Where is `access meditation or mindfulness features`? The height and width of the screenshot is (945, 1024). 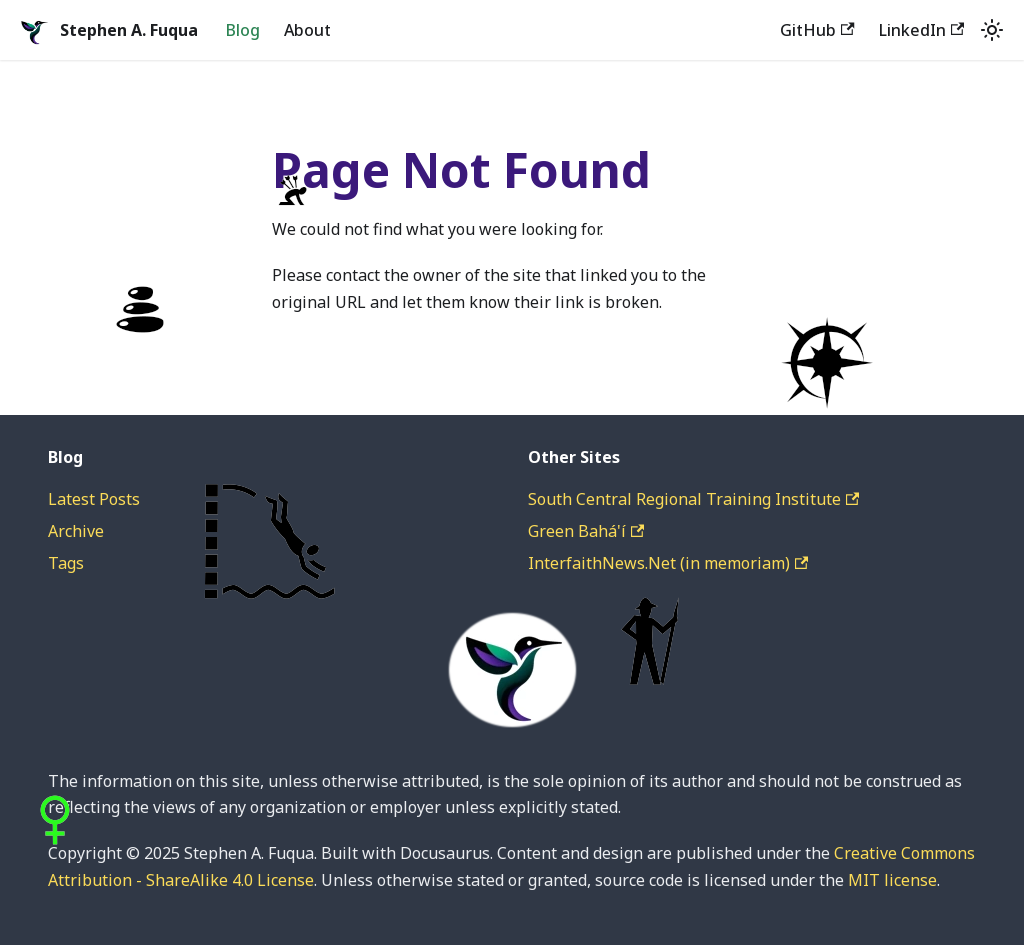
access meditation or mindfulness features is located at coordinates (140, 304).